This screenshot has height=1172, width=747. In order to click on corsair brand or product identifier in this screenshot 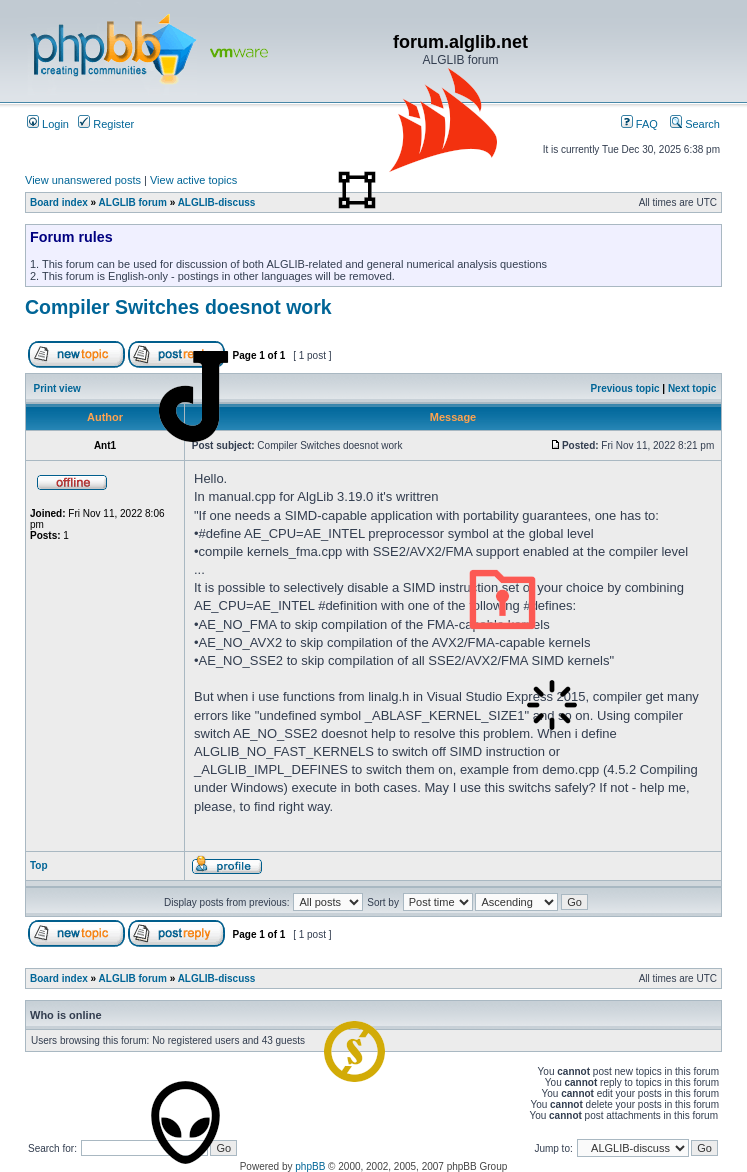, I will do `click(443, 120)`.